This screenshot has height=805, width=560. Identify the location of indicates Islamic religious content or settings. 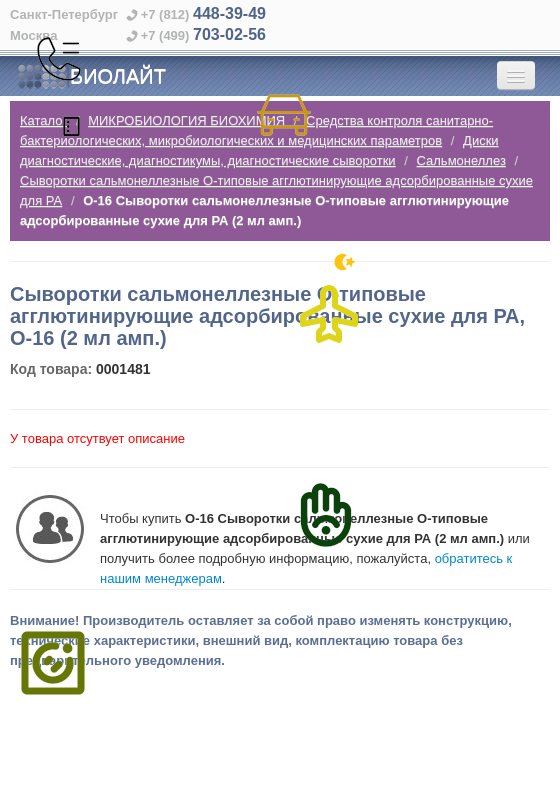
(344, 262).